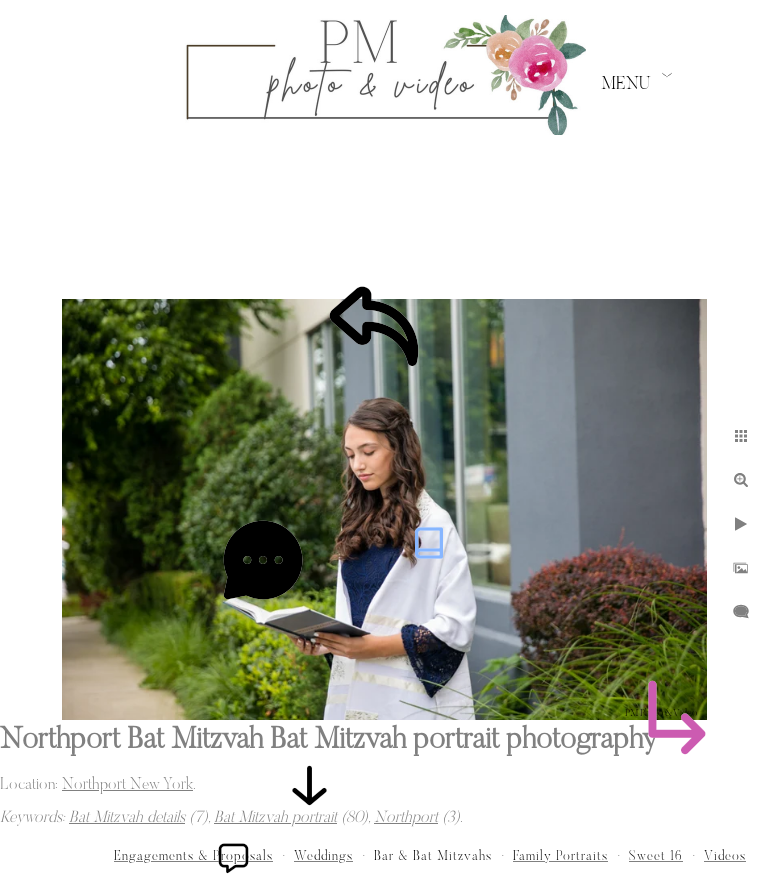  What do you see at coordinates (263, 560) in the screenshot?
I see `open messaging or chat` at bounding box center [263, 560].